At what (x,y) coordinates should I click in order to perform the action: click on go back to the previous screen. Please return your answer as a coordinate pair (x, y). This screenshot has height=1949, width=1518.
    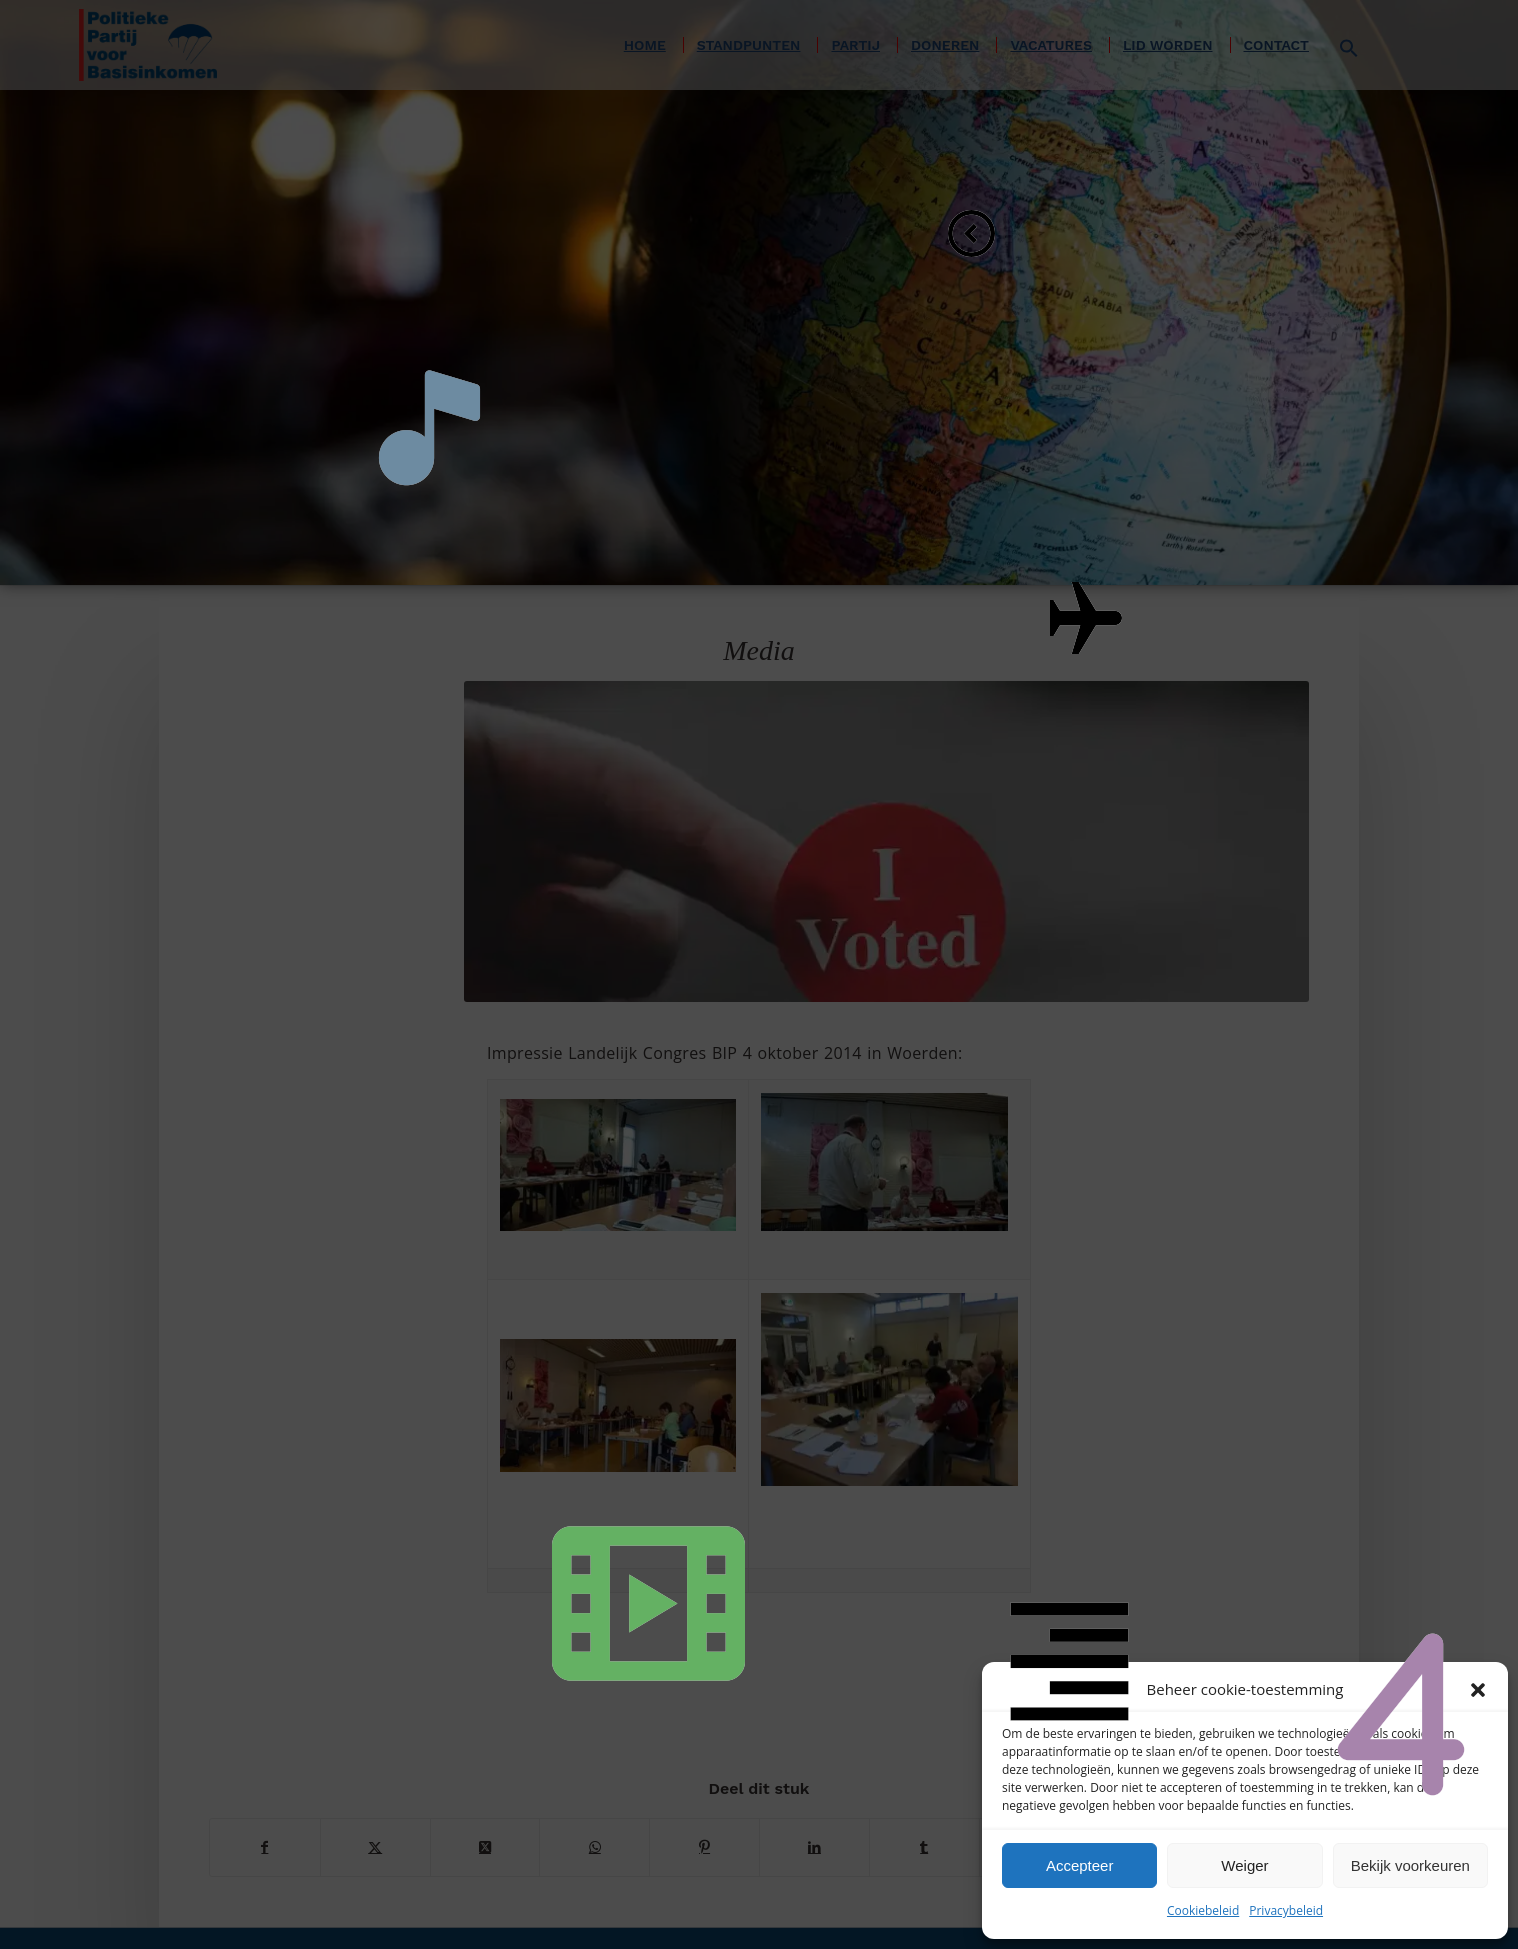
    Looking at the image, I should click on (971, 233).